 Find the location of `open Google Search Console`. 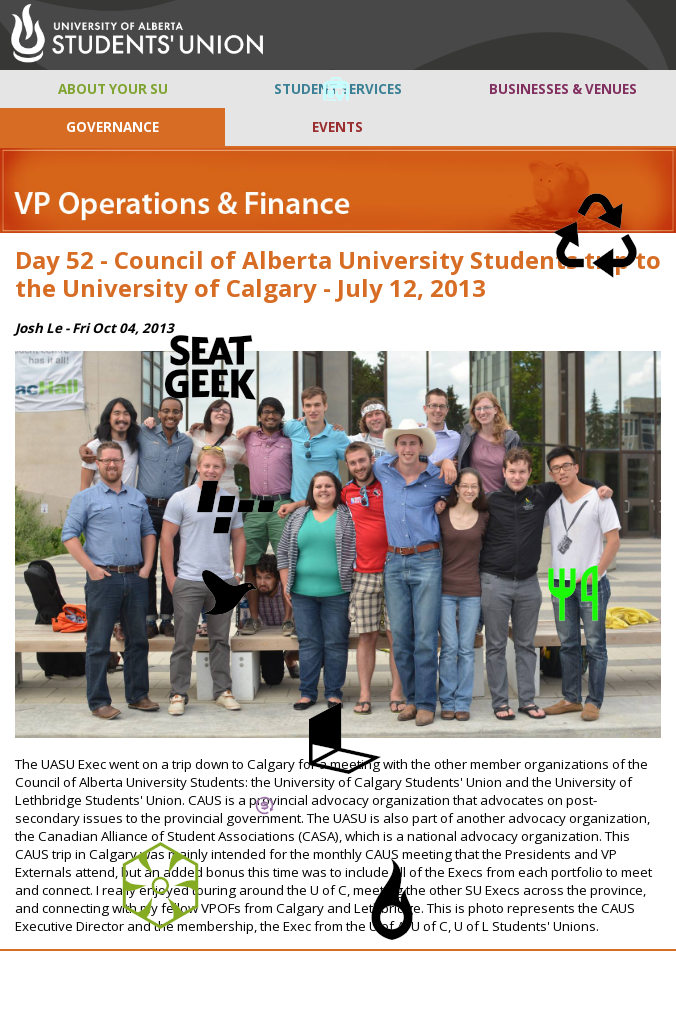

open Google Search Console is located at coordinates (336, 89).